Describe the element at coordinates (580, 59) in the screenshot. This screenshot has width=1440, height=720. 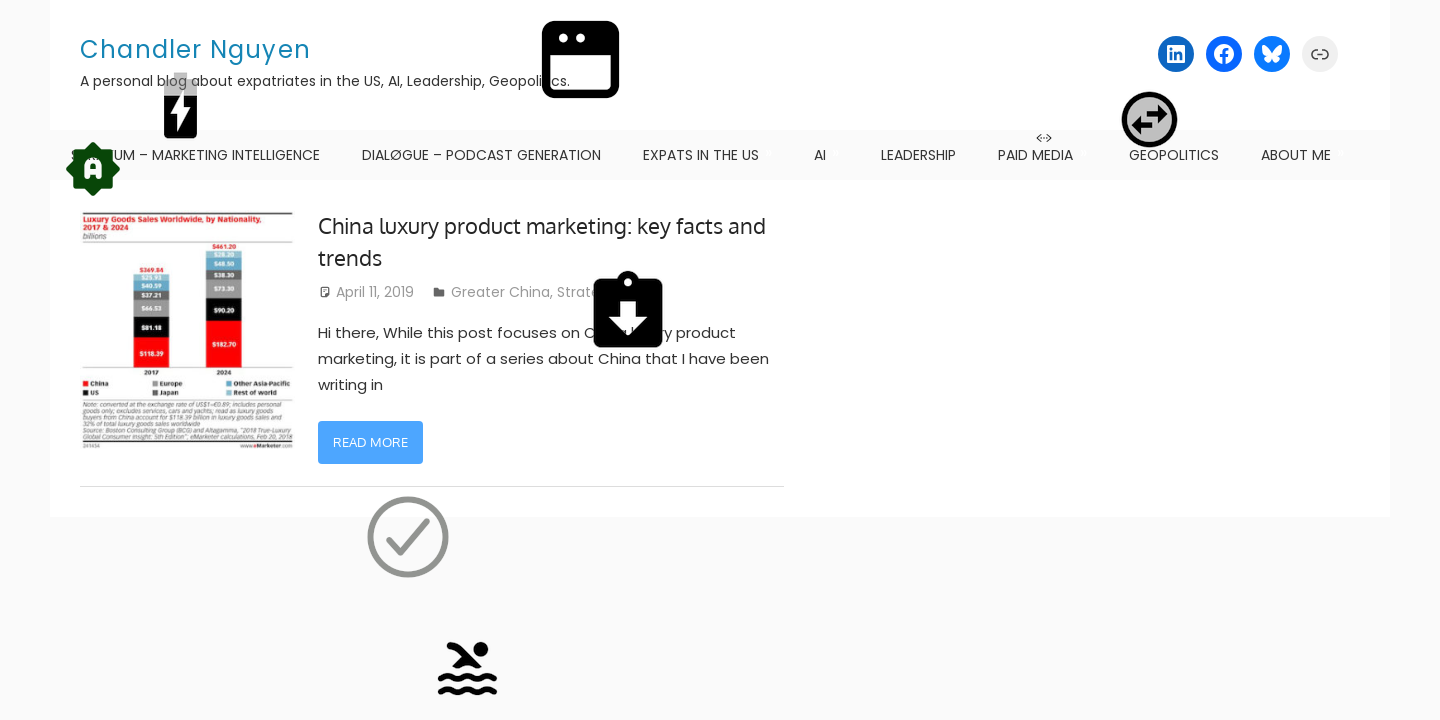
I see `open web browser` at that location.